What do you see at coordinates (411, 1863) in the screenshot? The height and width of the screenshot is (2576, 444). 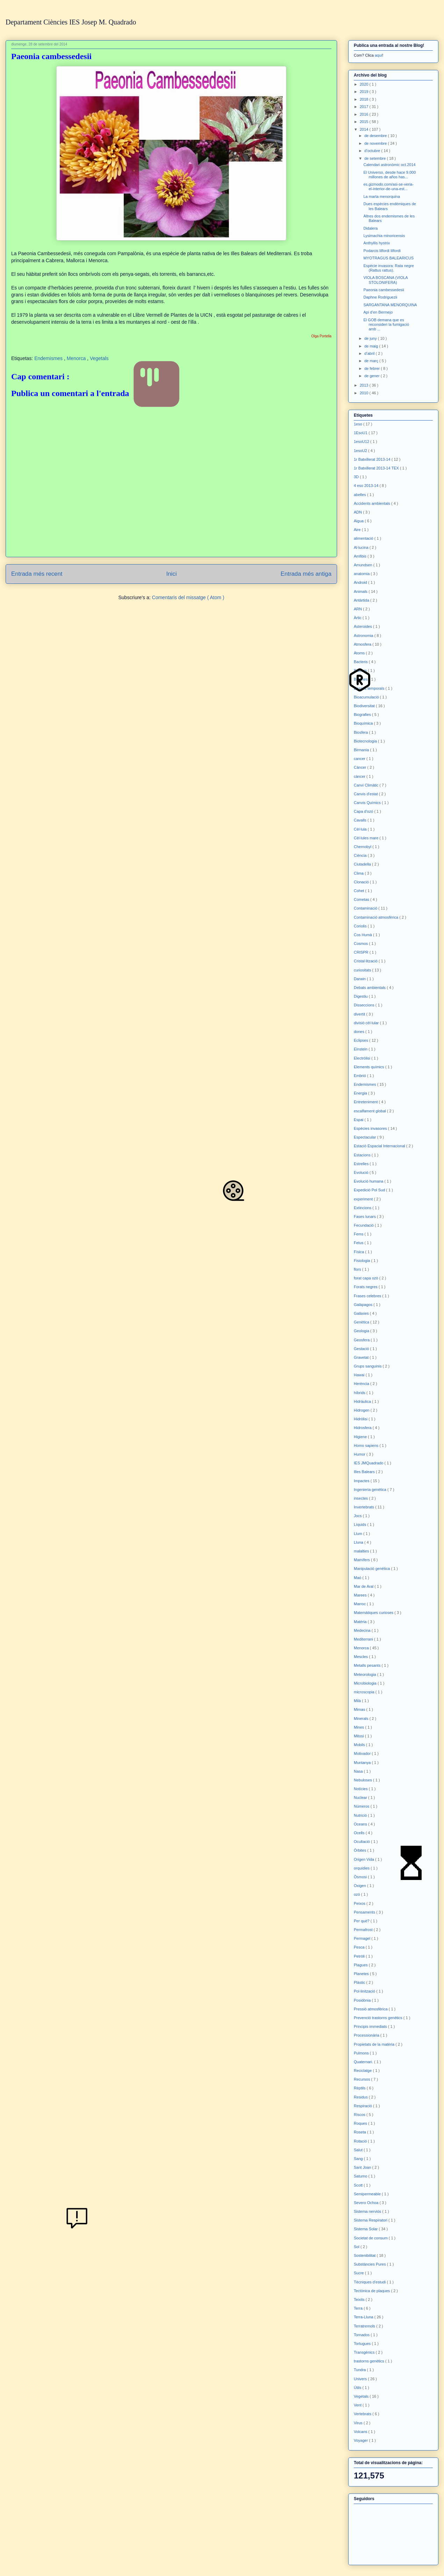 I see `indicates time remaining or process in progress` at bounding box center [411, 1863].